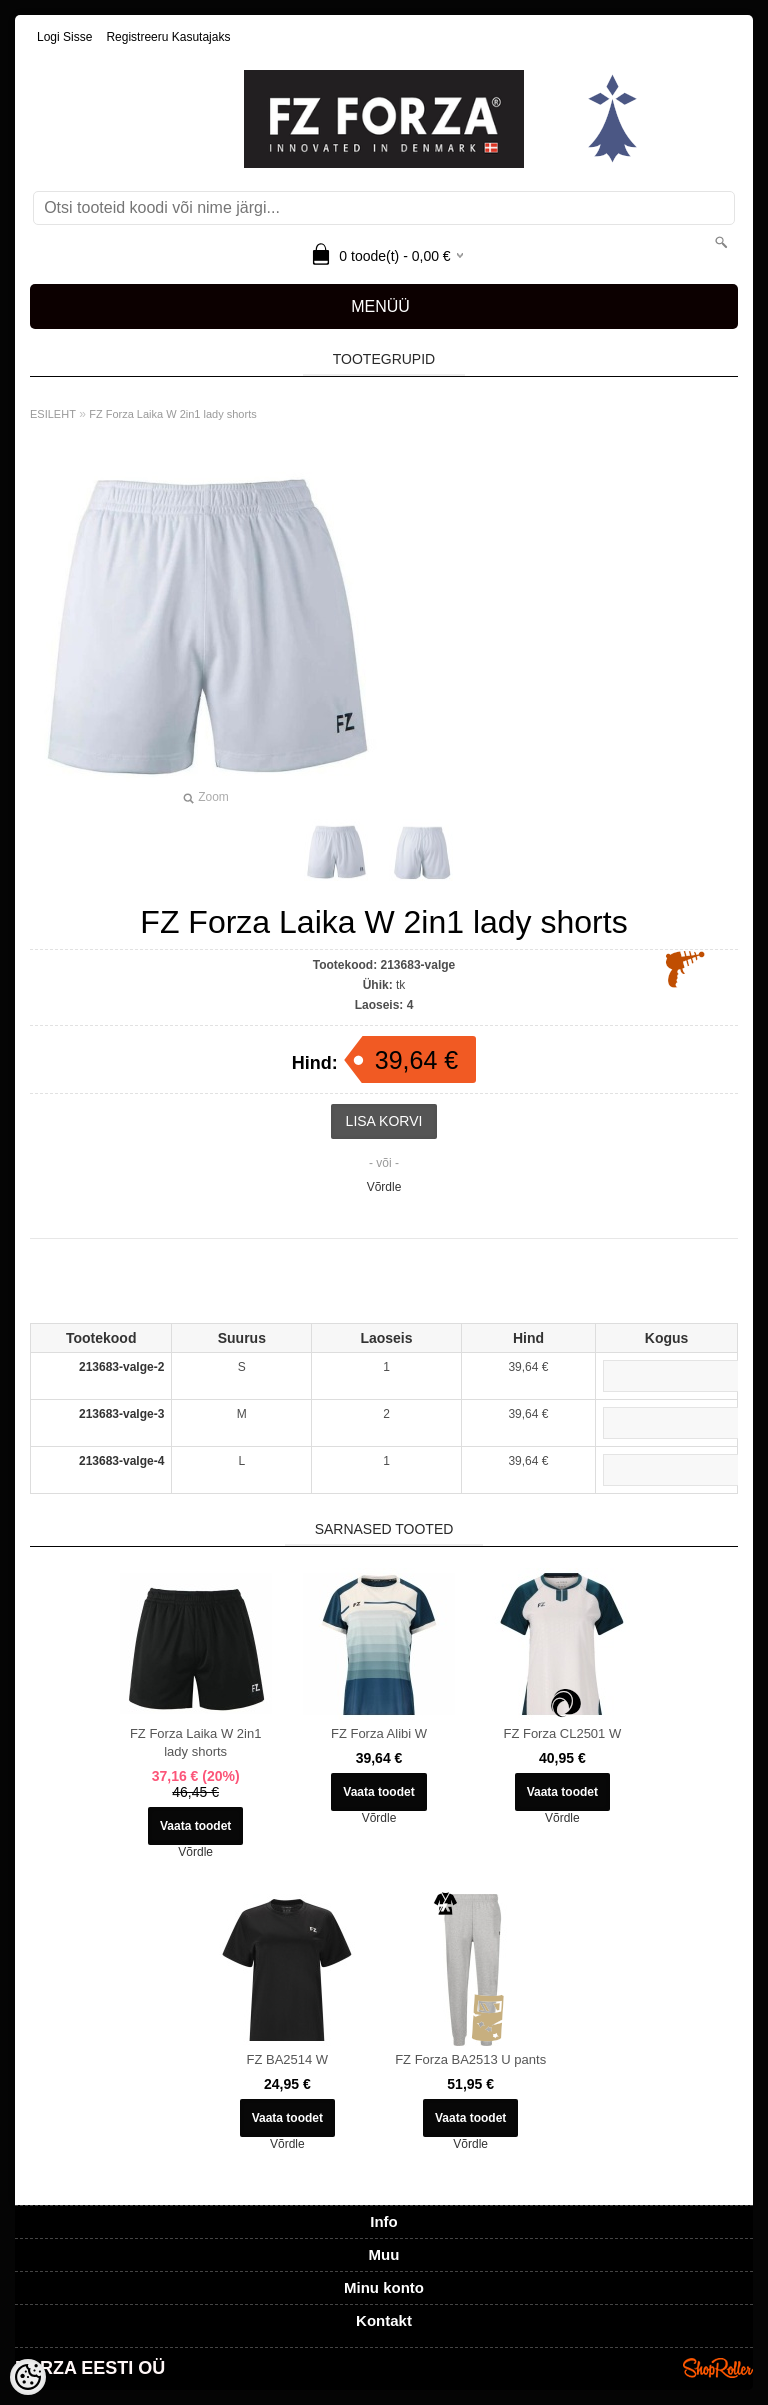 This screenshot has width=768, height=2405. What do you see at coordinates (612, 118) in the screenshot?
I see `heraldic ermine symbol used in coat of arms or crest designs` at bounding box center [612, 118].